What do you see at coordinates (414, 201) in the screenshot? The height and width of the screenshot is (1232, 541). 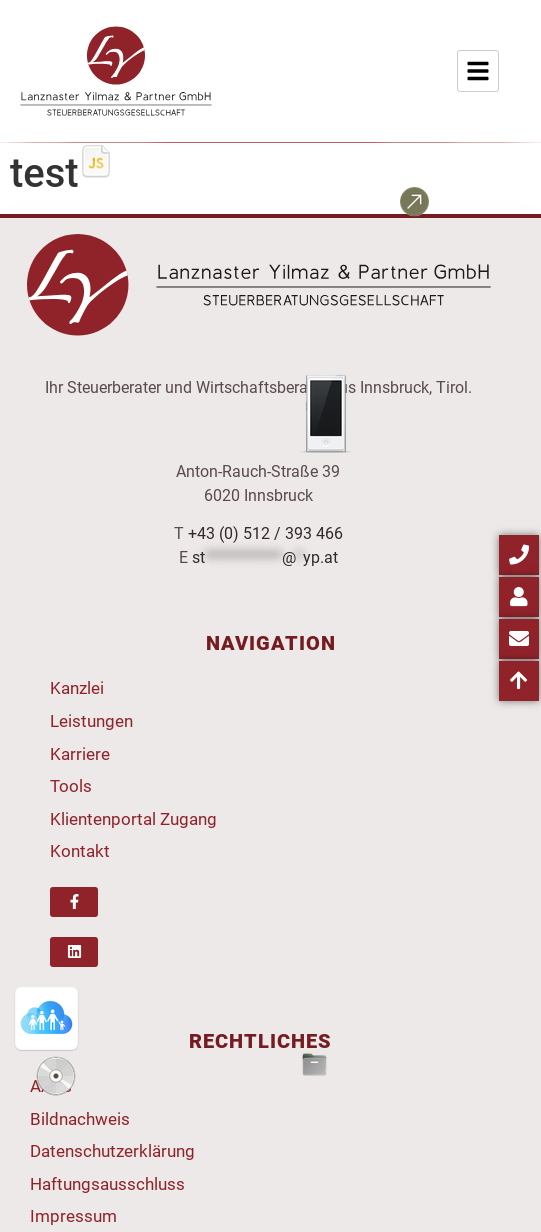 I see `indicates a symbolic link or shortcut to another file` at bounding box center [414, 201].